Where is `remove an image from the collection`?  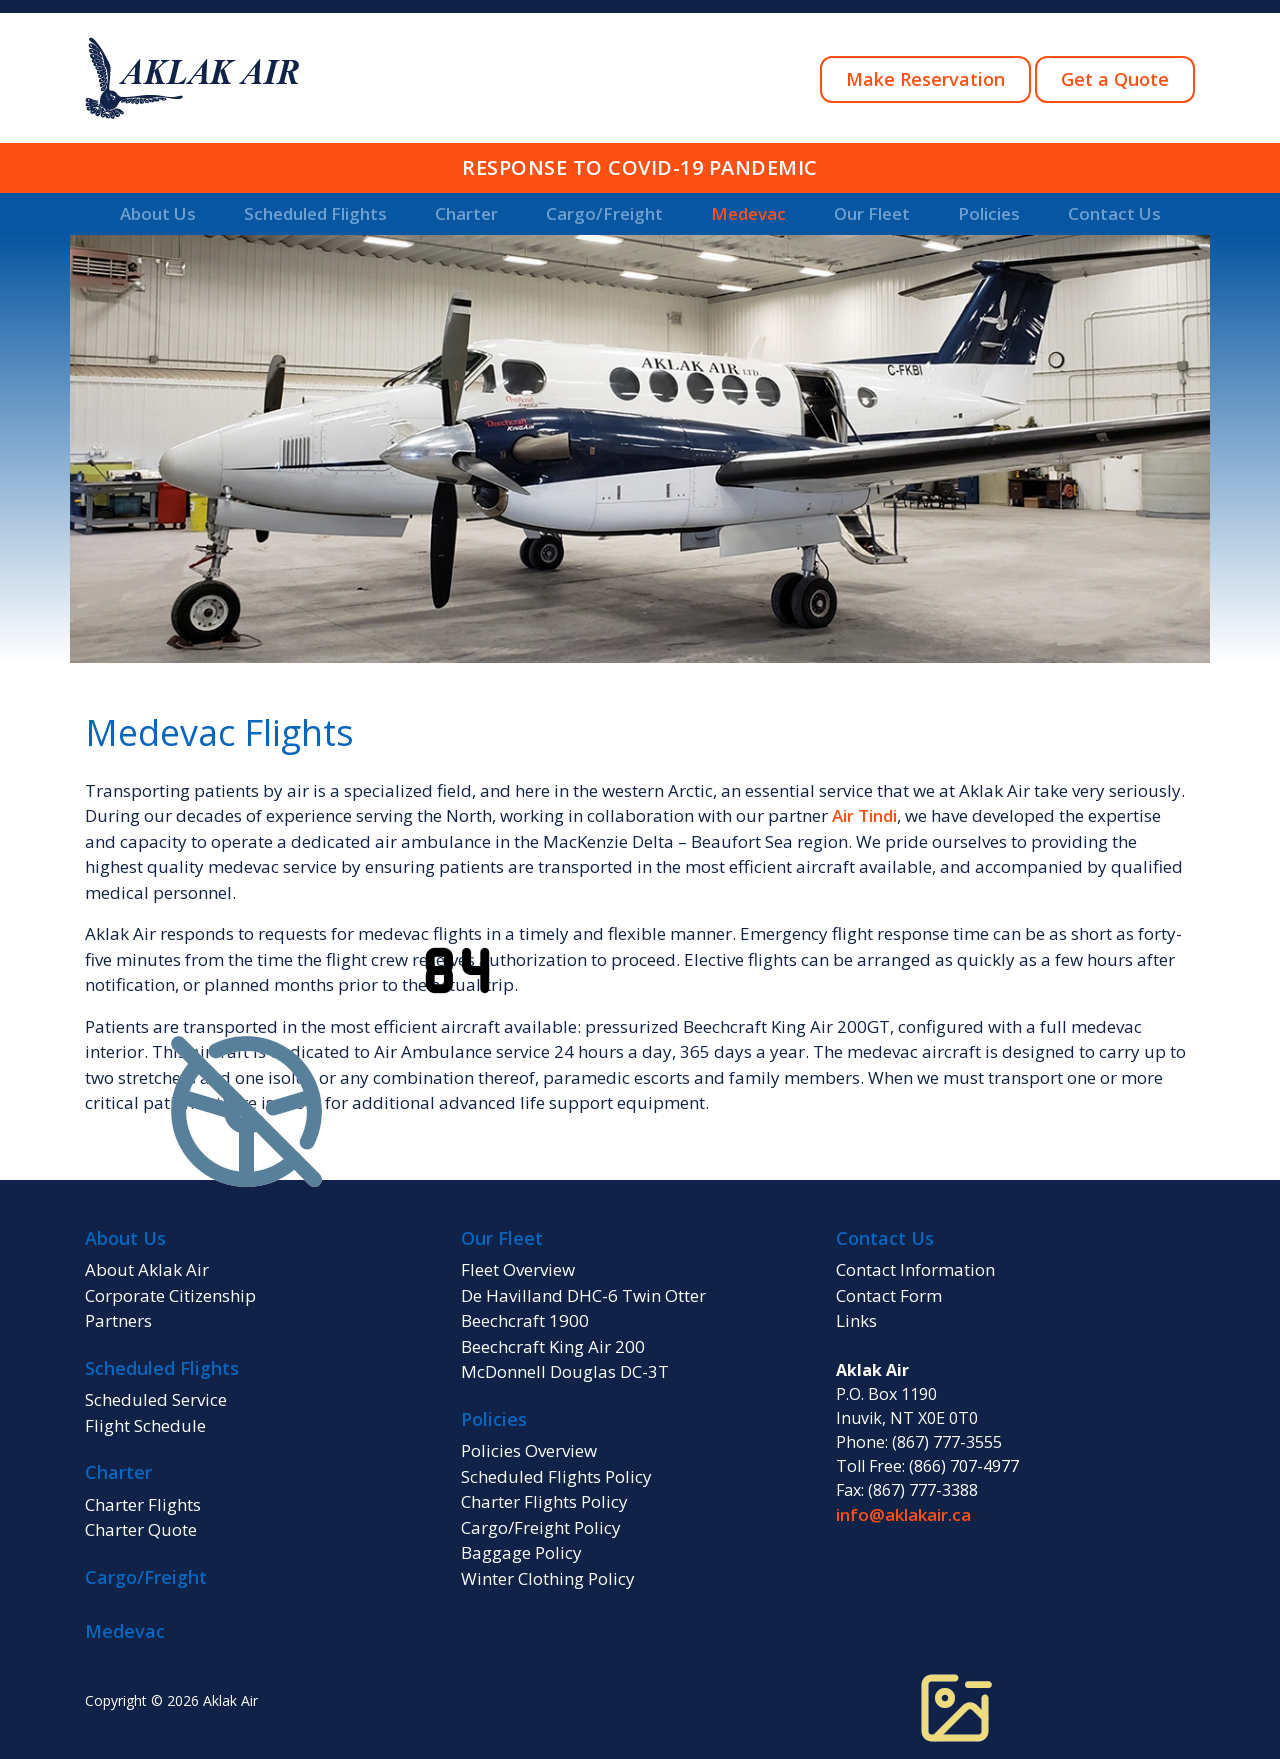 remove an image from the collection is located at coordinates (955, 1708).